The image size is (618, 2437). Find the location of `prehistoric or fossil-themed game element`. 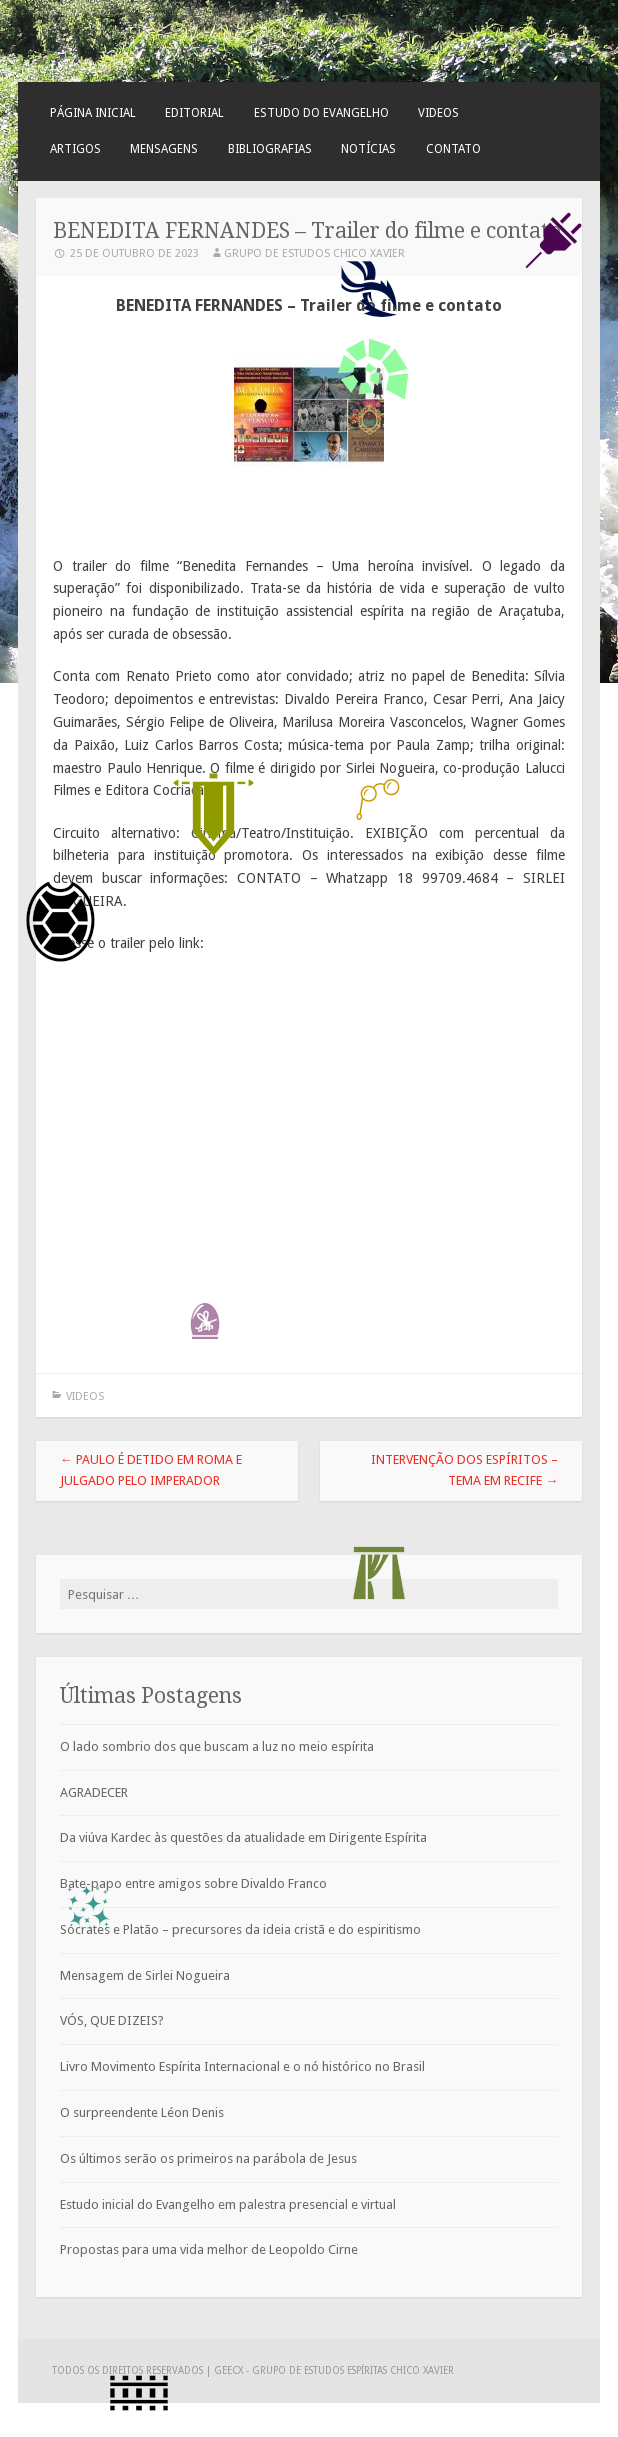

prehistoric or fossil-themed game element is located at coordinates (205, 1321).